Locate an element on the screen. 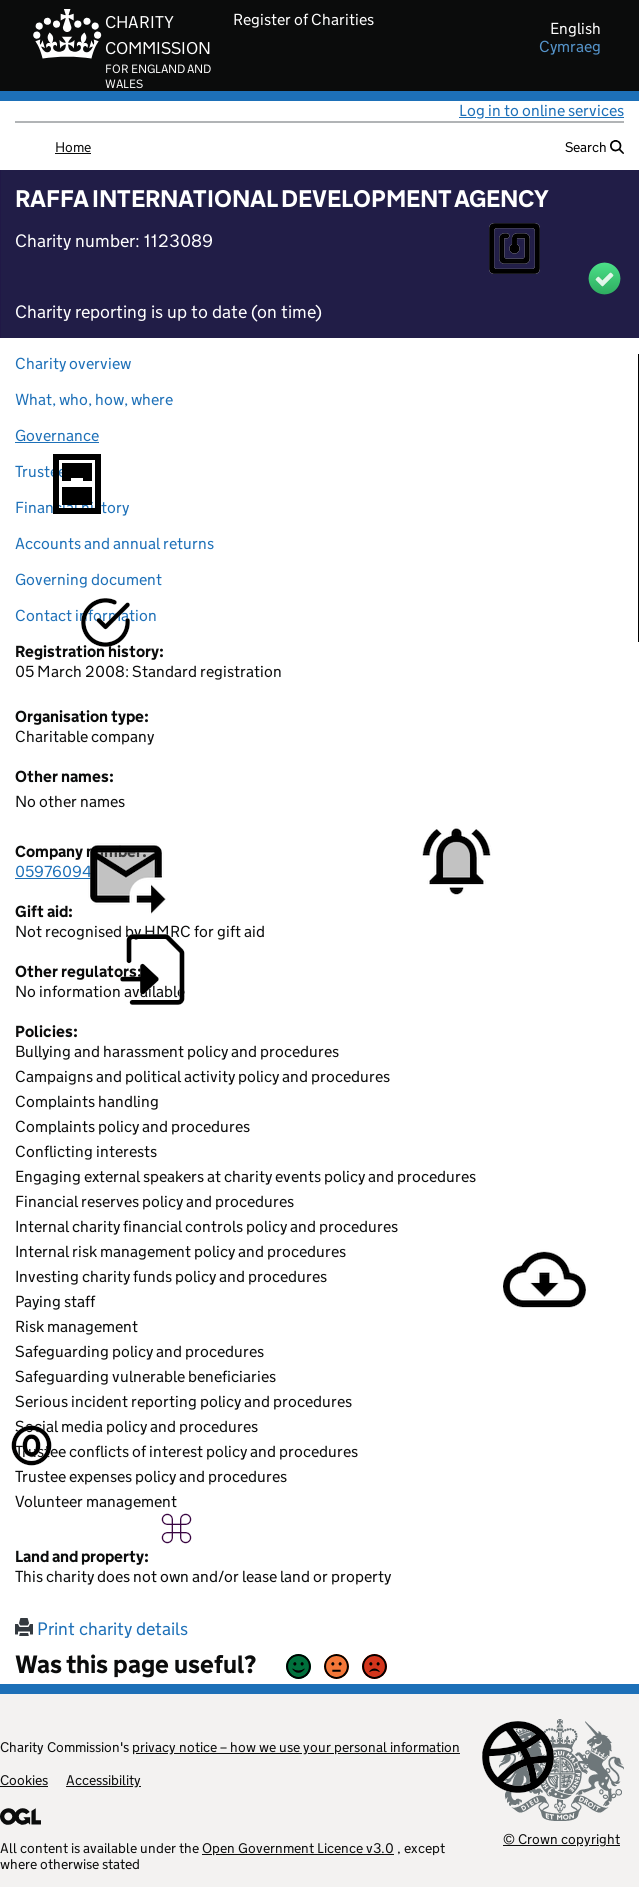  indicates zero items or notifications is located at coordinates (31, 1445).